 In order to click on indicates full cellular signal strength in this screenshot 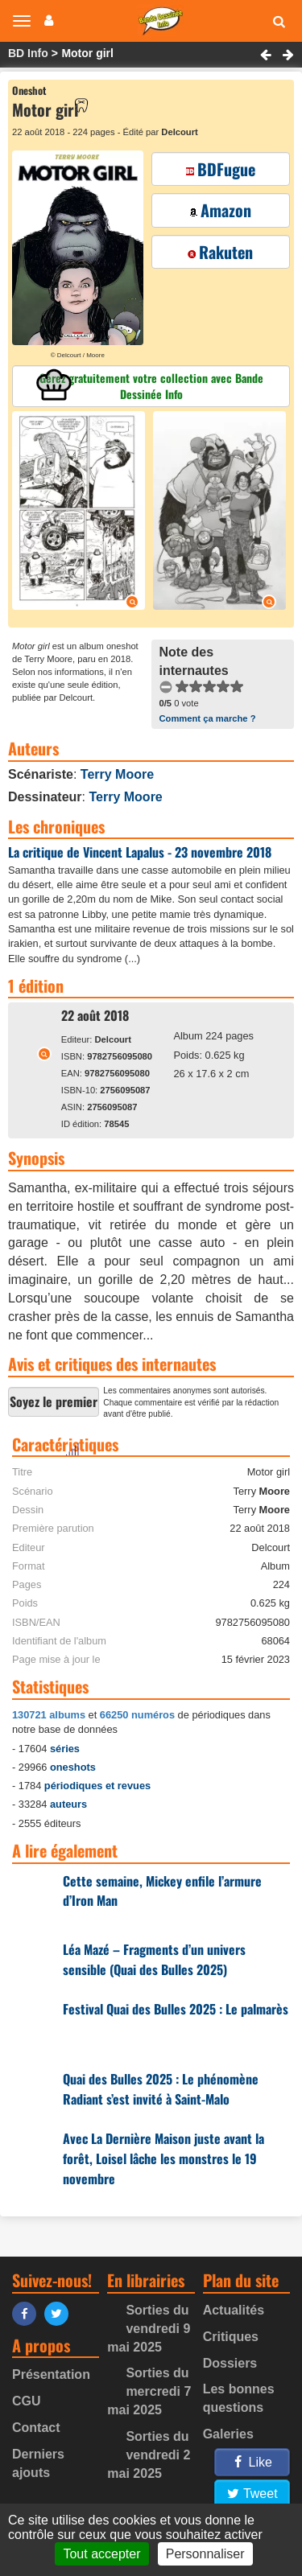, I will do `click(72, 1450)`.